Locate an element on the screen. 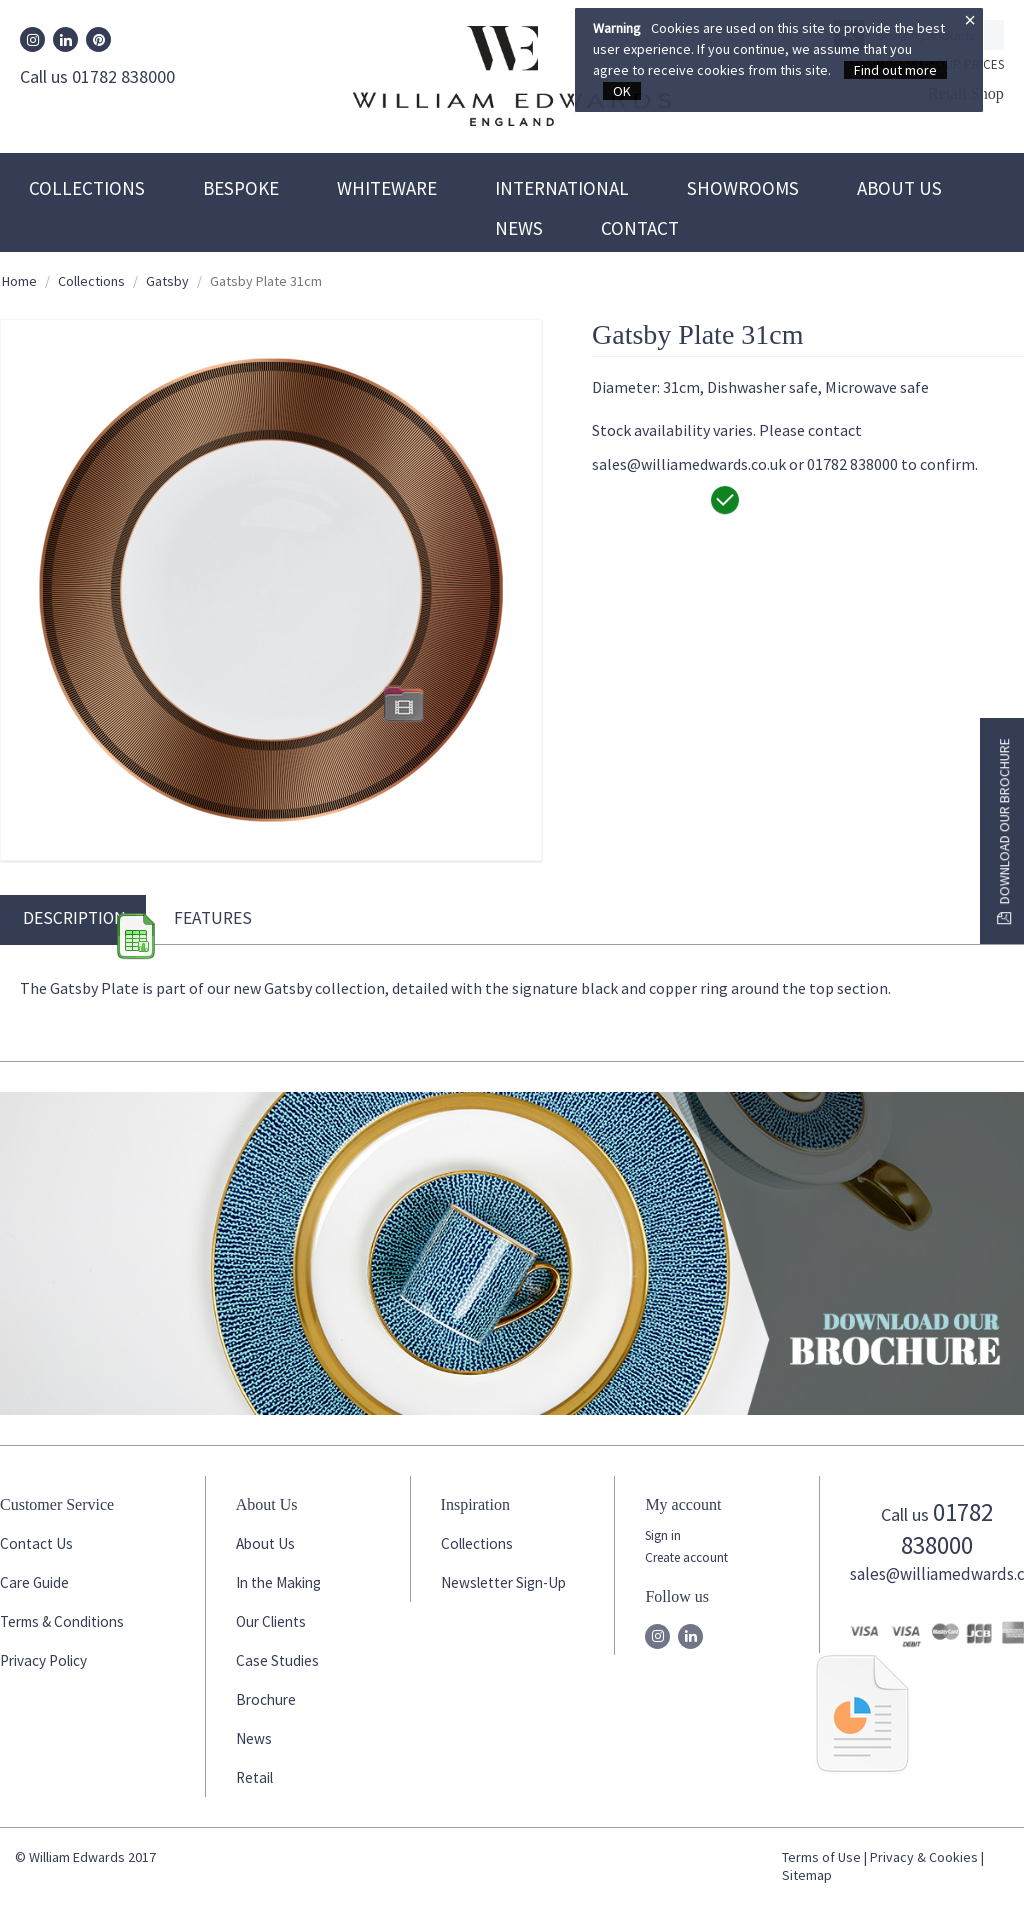 Image resolution: width=1024 pixels, height=1924 pixels. open a presentation file is located at coordinates (862, 1713).